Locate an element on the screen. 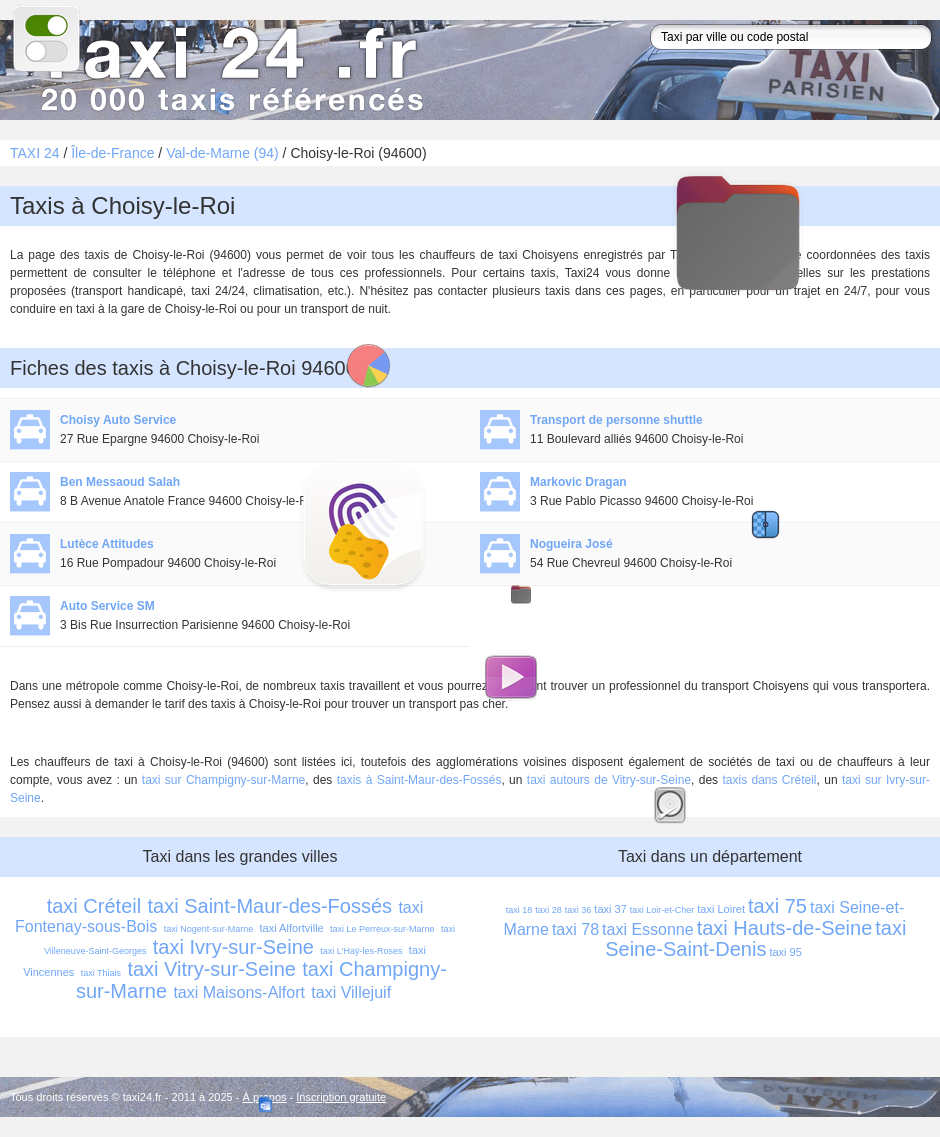  a Microsoft Word document file is located at coordinates (265, 1104).